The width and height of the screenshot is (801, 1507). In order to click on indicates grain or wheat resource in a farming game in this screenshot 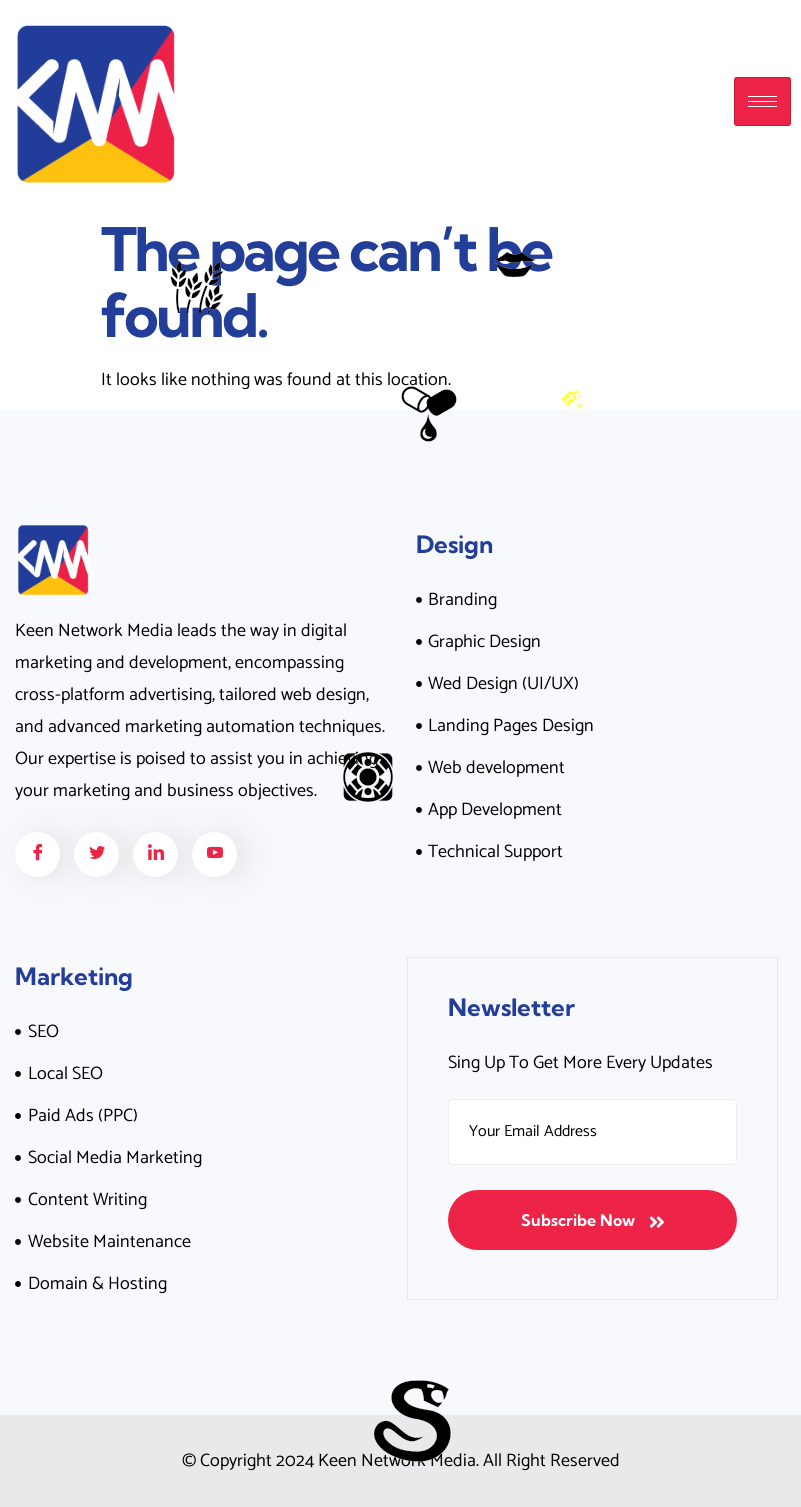, I will do `click(197, 287)`.